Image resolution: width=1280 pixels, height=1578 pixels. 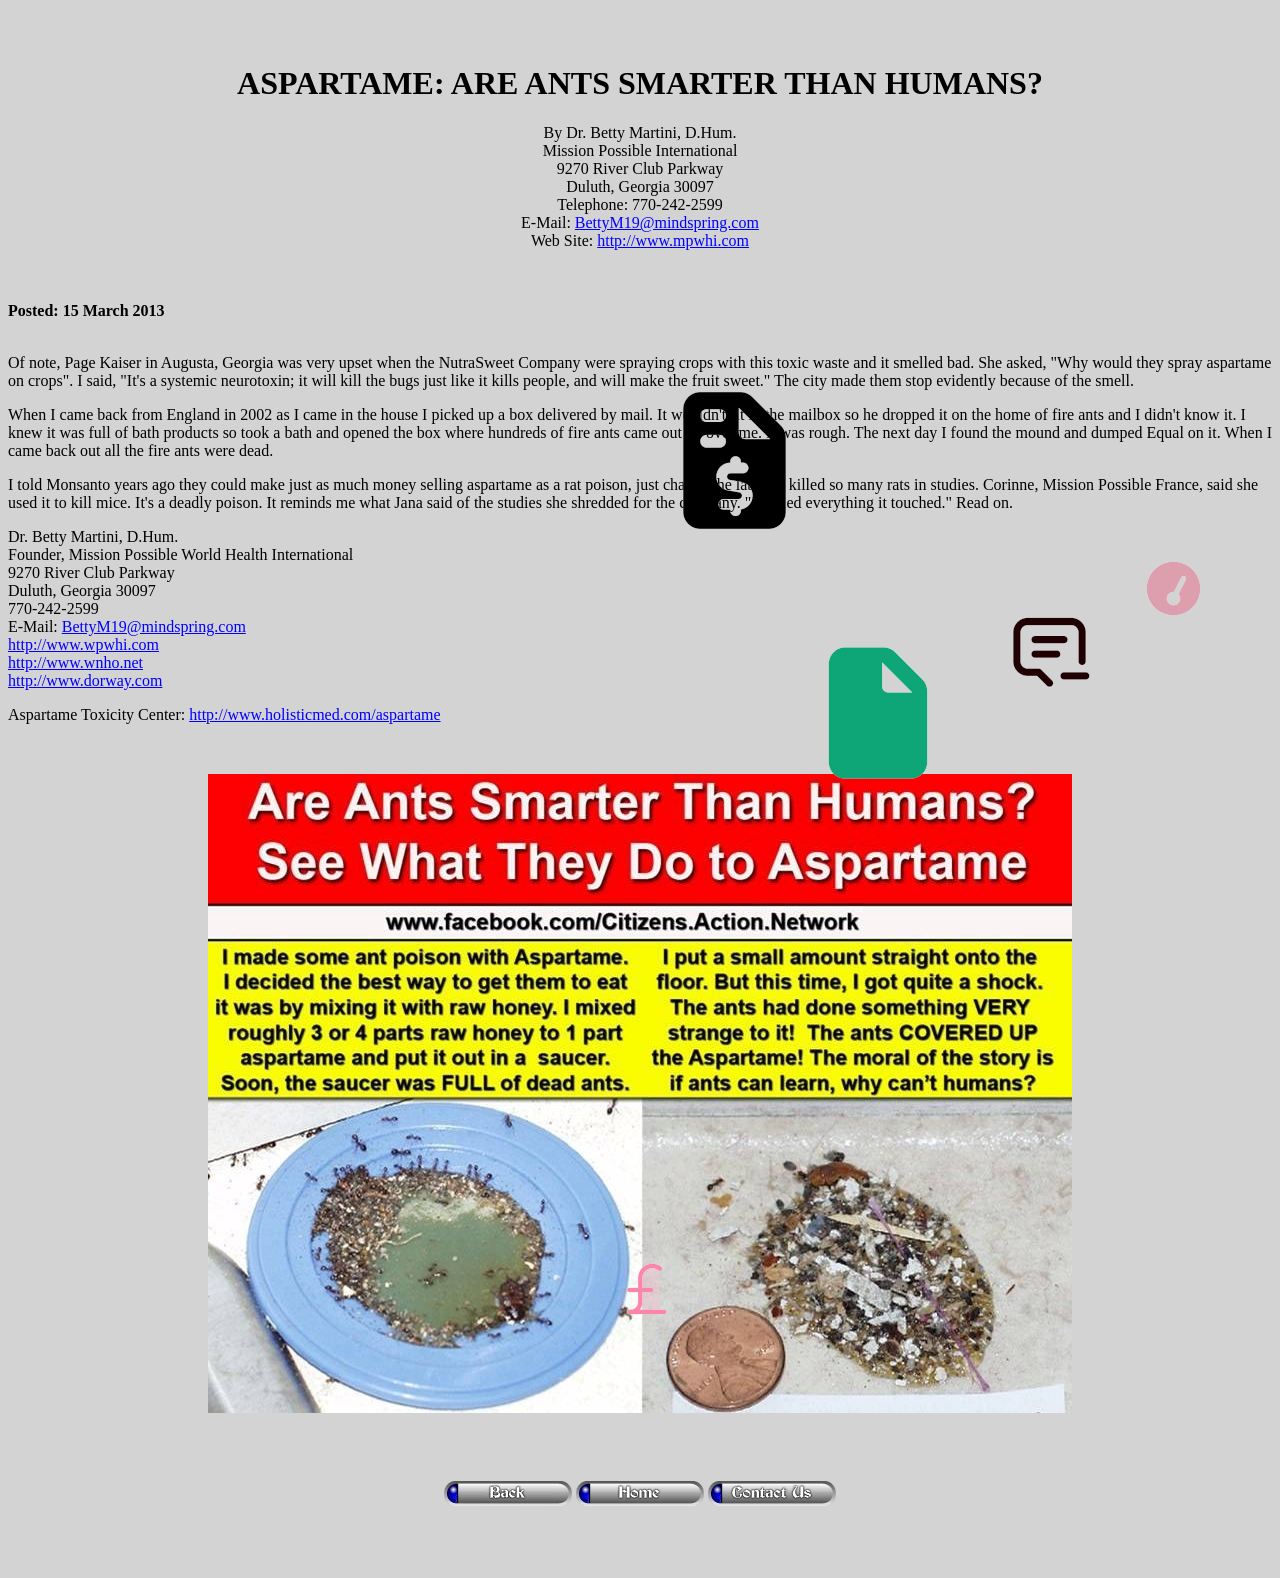 What do you see at coordinates (1173, 588) in the screenshot?
I see `indicates high performance or speed level` at bounding box center [1173, 588].